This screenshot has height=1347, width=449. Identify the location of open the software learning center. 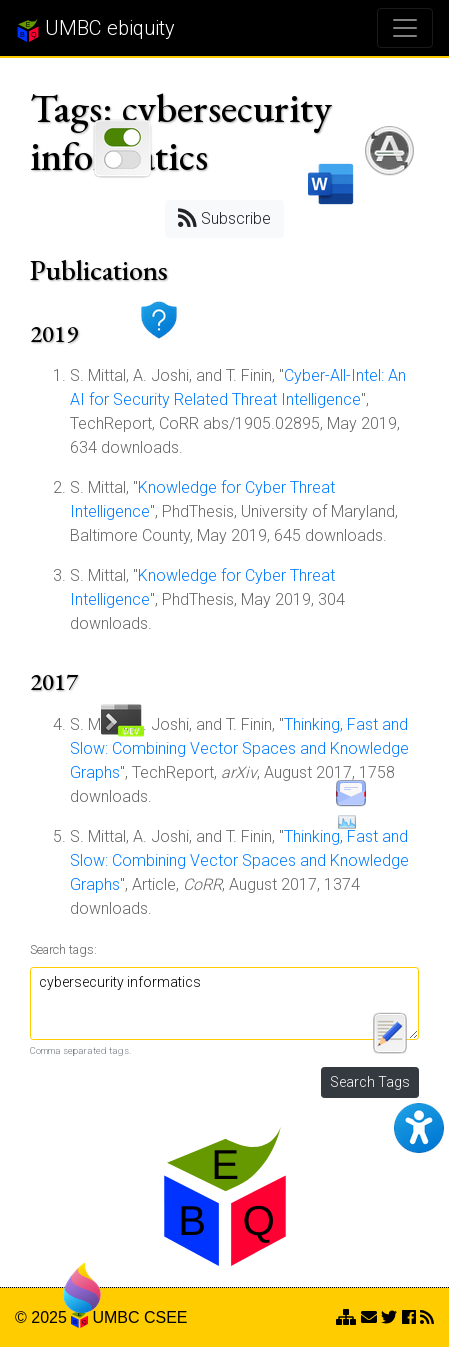
(390, 1033).